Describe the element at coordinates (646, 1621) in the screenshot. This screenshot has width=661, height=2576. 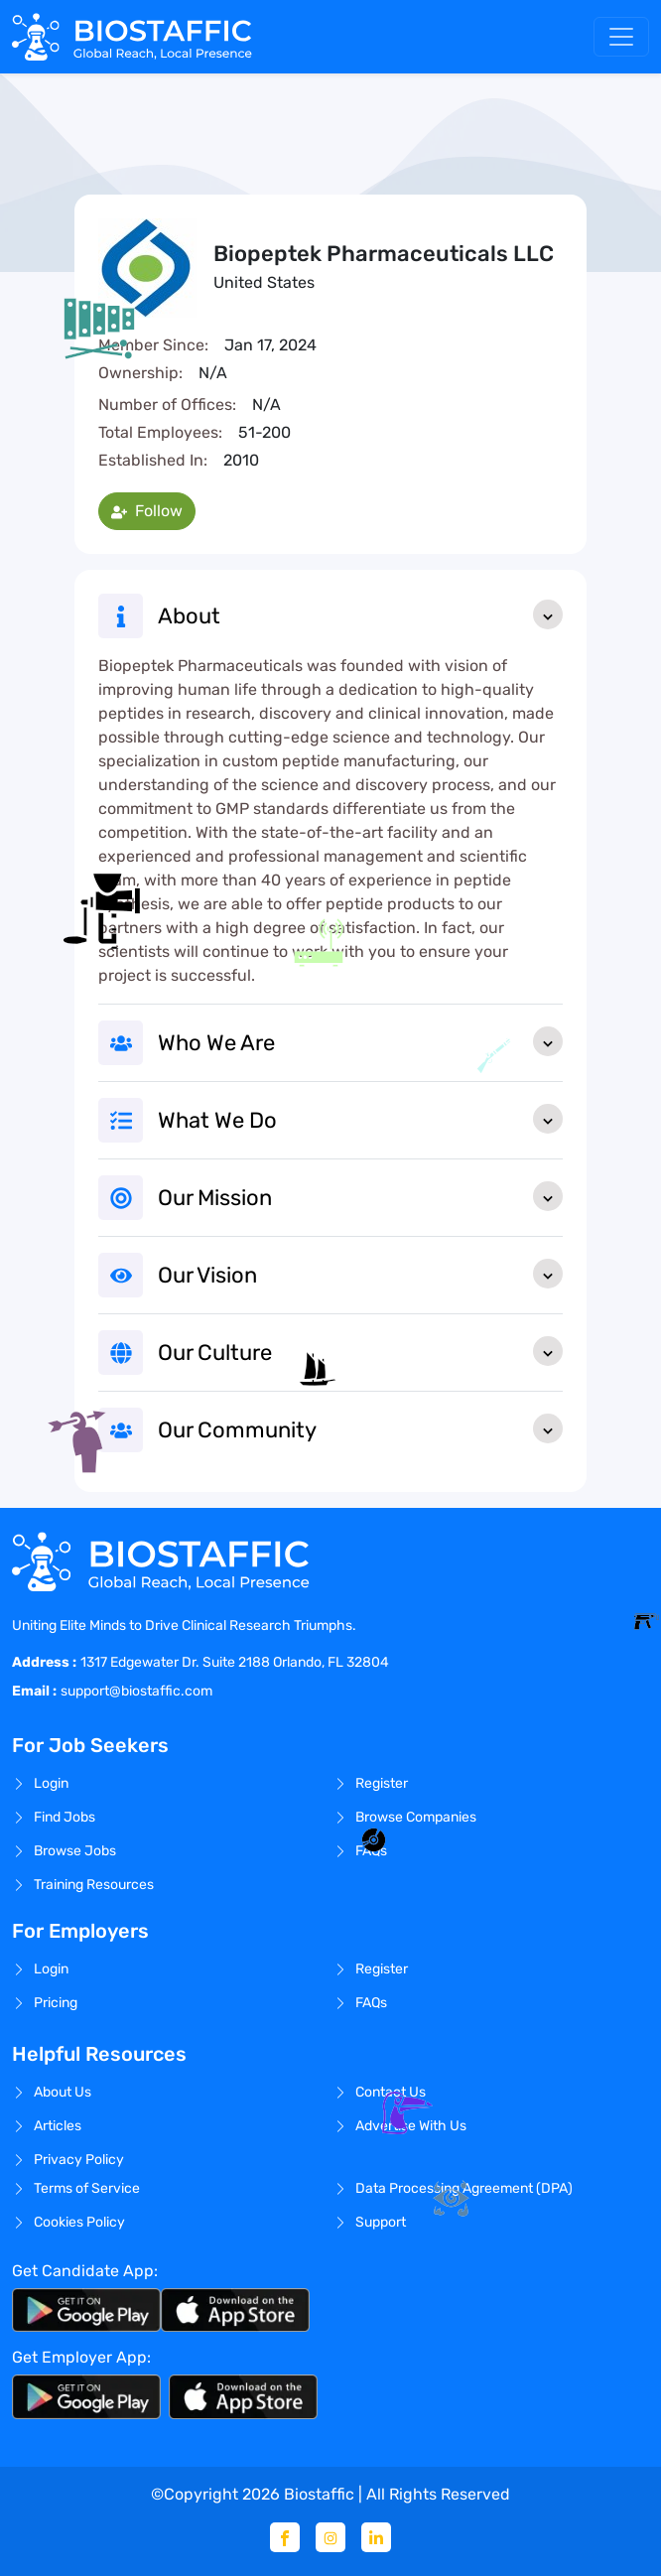
I see `select skorpion submachine gun in weapon loadout` at that location.